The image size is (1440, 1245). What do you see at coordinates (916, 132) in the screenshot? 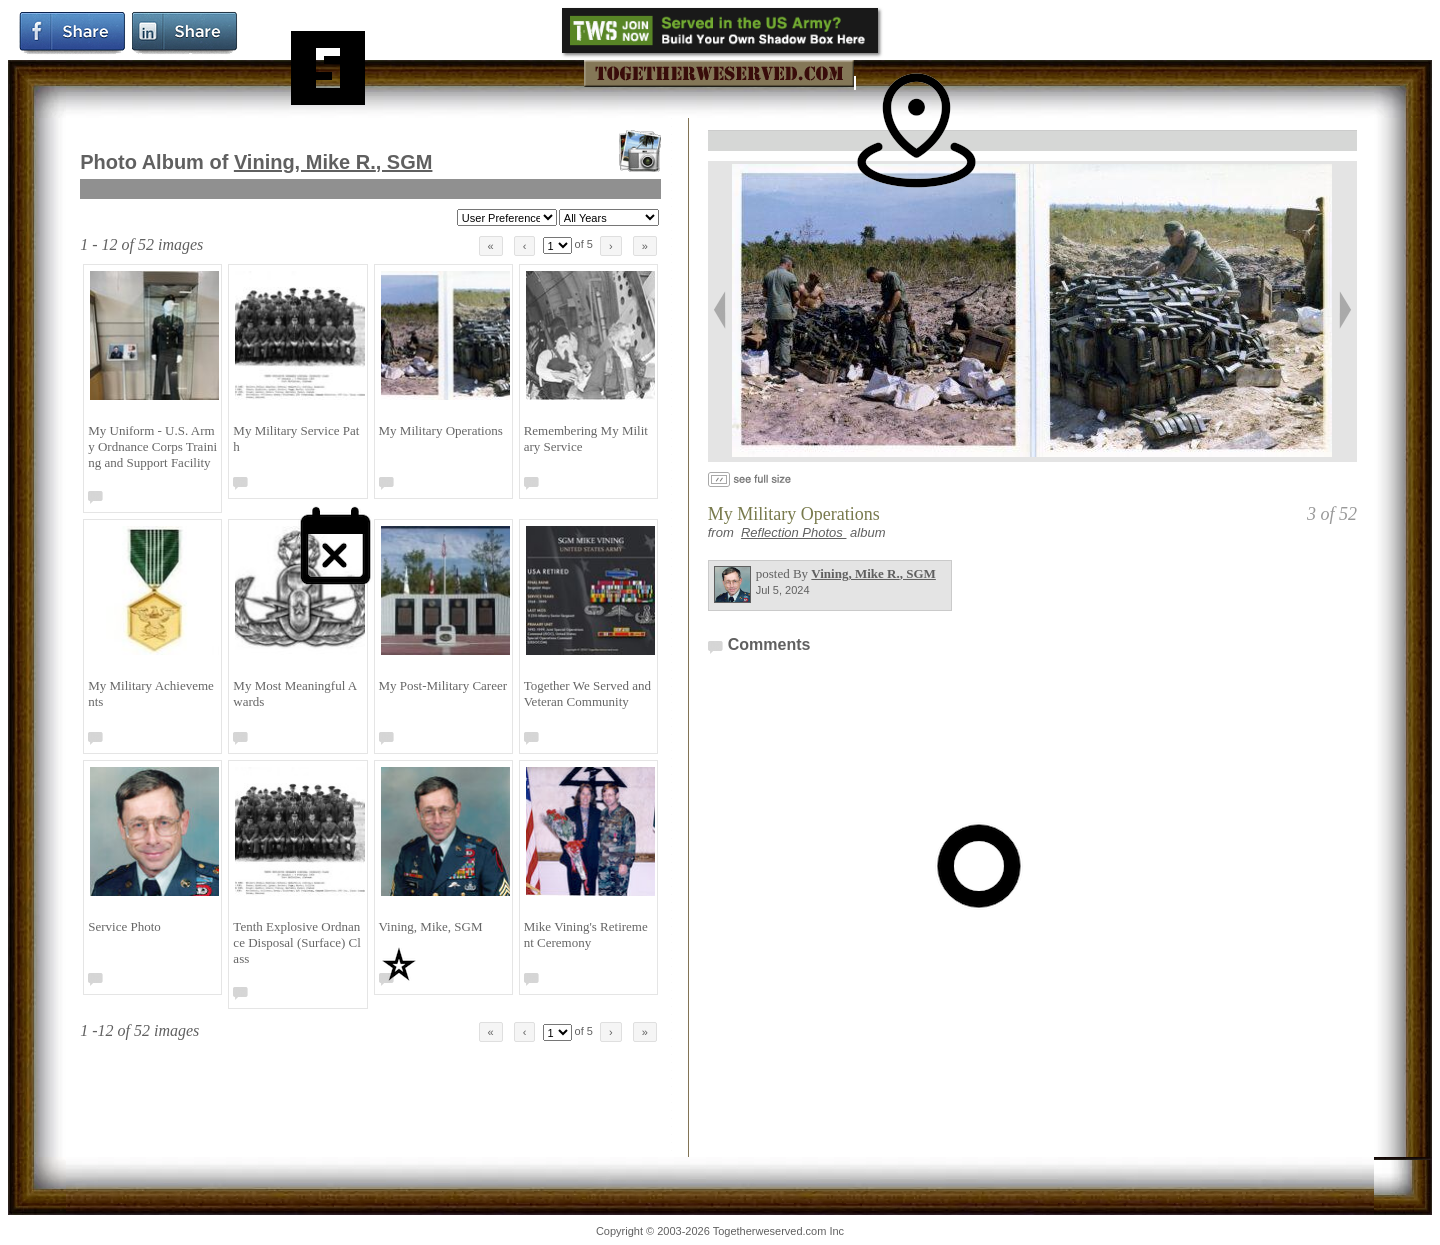
I see `view location area or region` at bounding box center [916, 132].